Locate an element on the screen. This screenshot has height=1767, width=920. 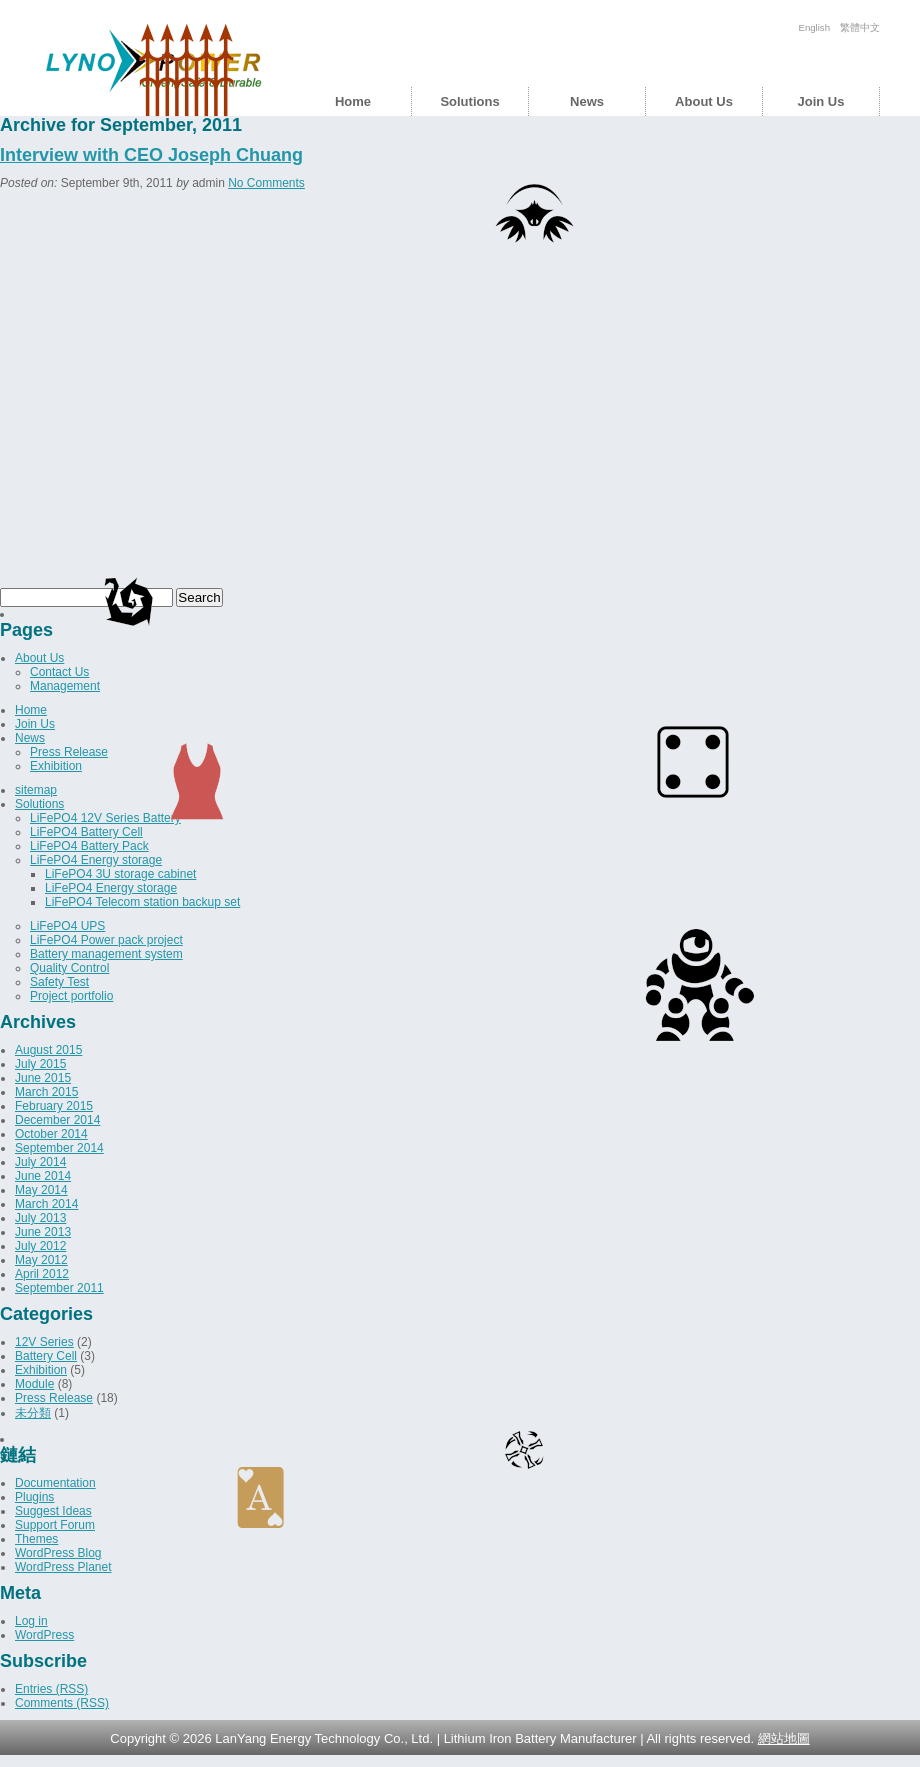
mole character or creature in a game is located at coordinates (534, 208).